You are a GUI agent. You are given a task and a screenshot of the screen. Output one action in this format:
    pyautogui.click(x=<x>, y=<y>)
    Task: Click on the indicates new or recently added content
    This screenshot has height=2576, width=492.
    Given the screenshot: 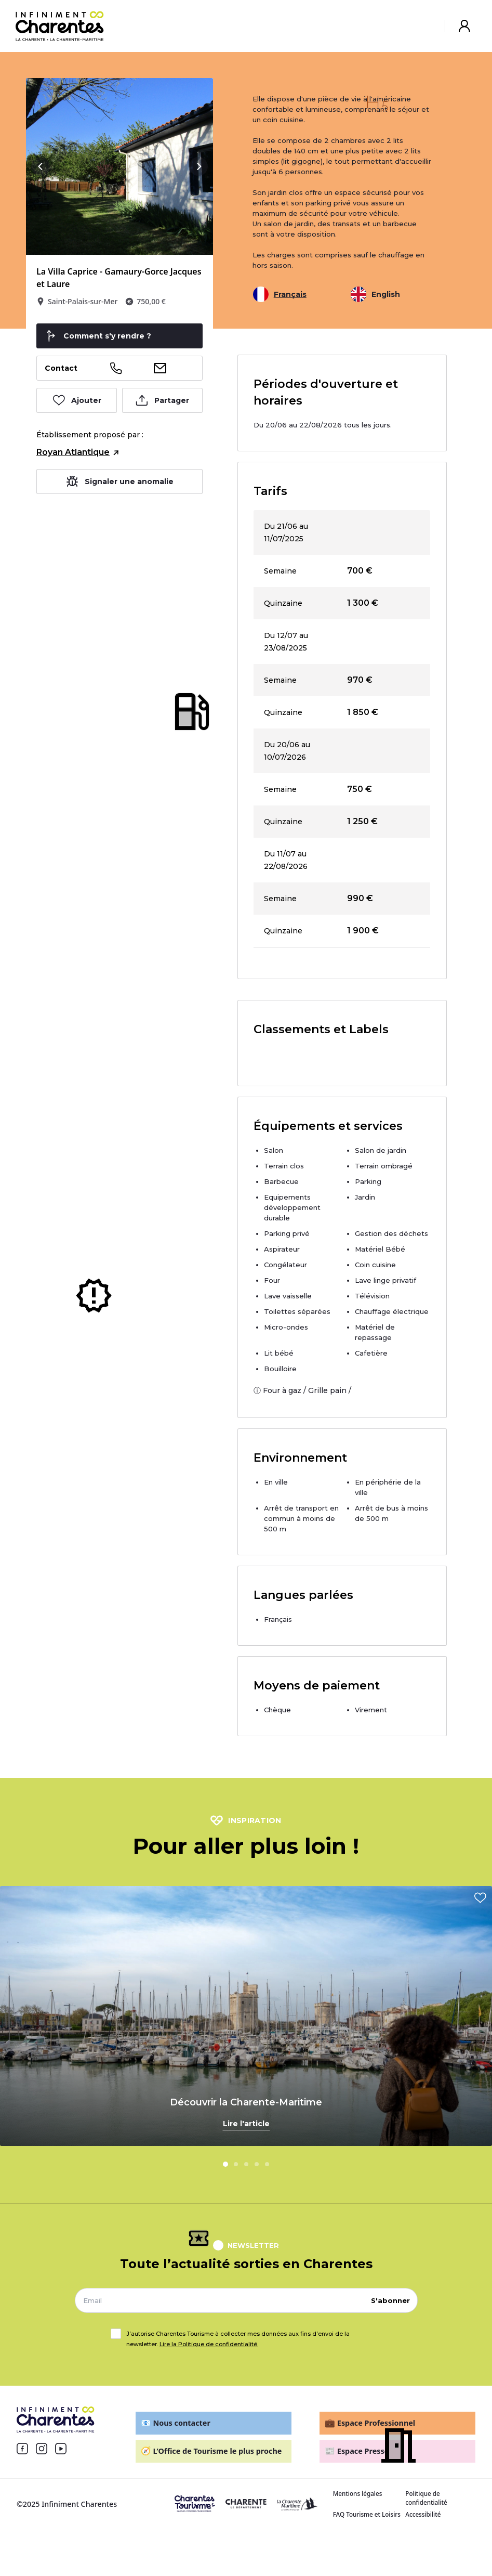 What is the action you would take?
    pyautogui.click(x=94, y=1295)
    